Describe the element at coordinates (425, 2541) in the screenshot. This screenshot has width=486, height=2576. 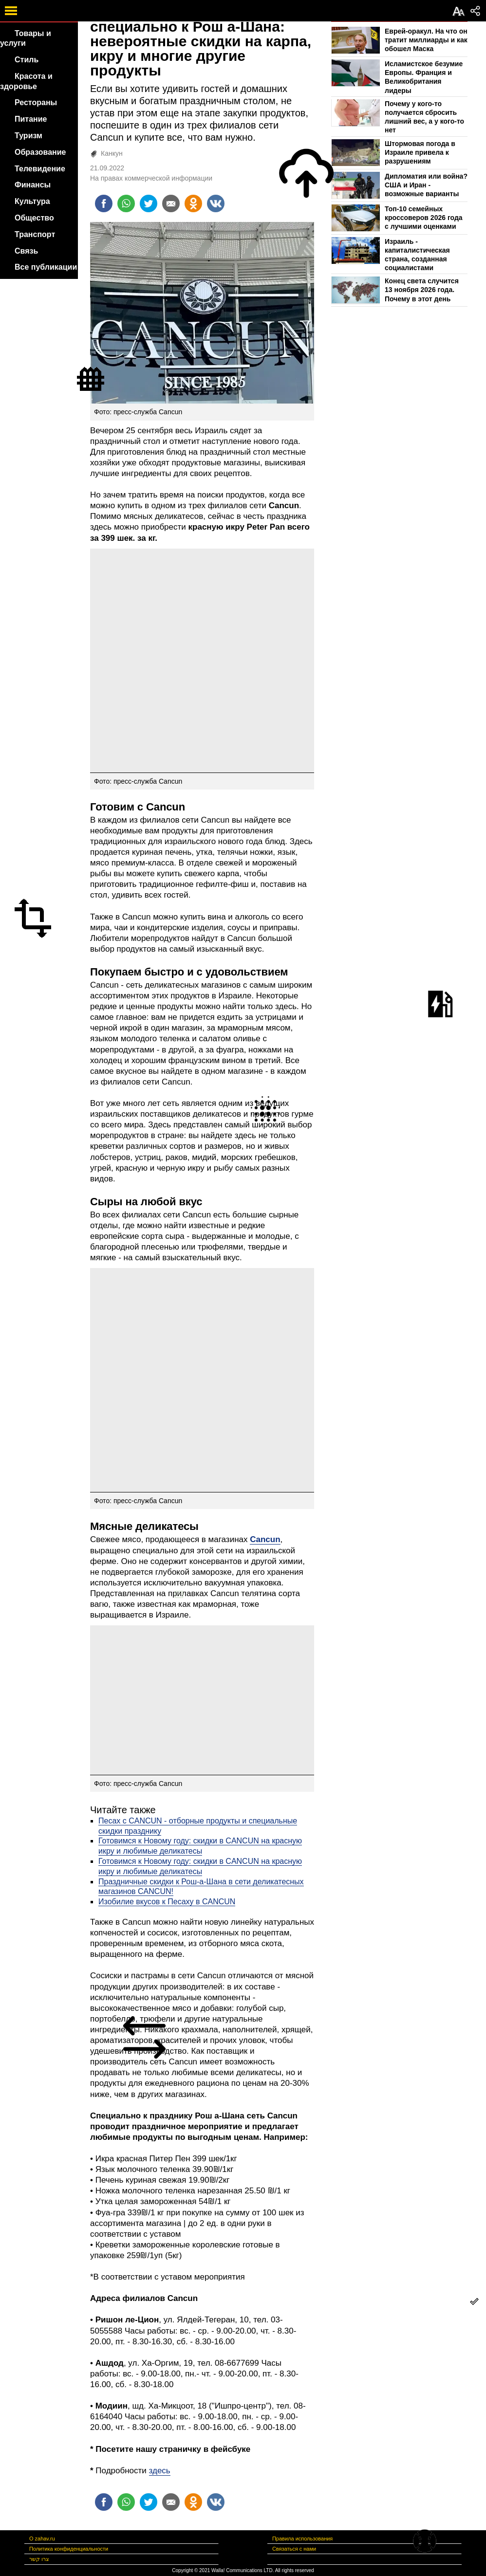
I see `view baseball scores or stats` at that location.